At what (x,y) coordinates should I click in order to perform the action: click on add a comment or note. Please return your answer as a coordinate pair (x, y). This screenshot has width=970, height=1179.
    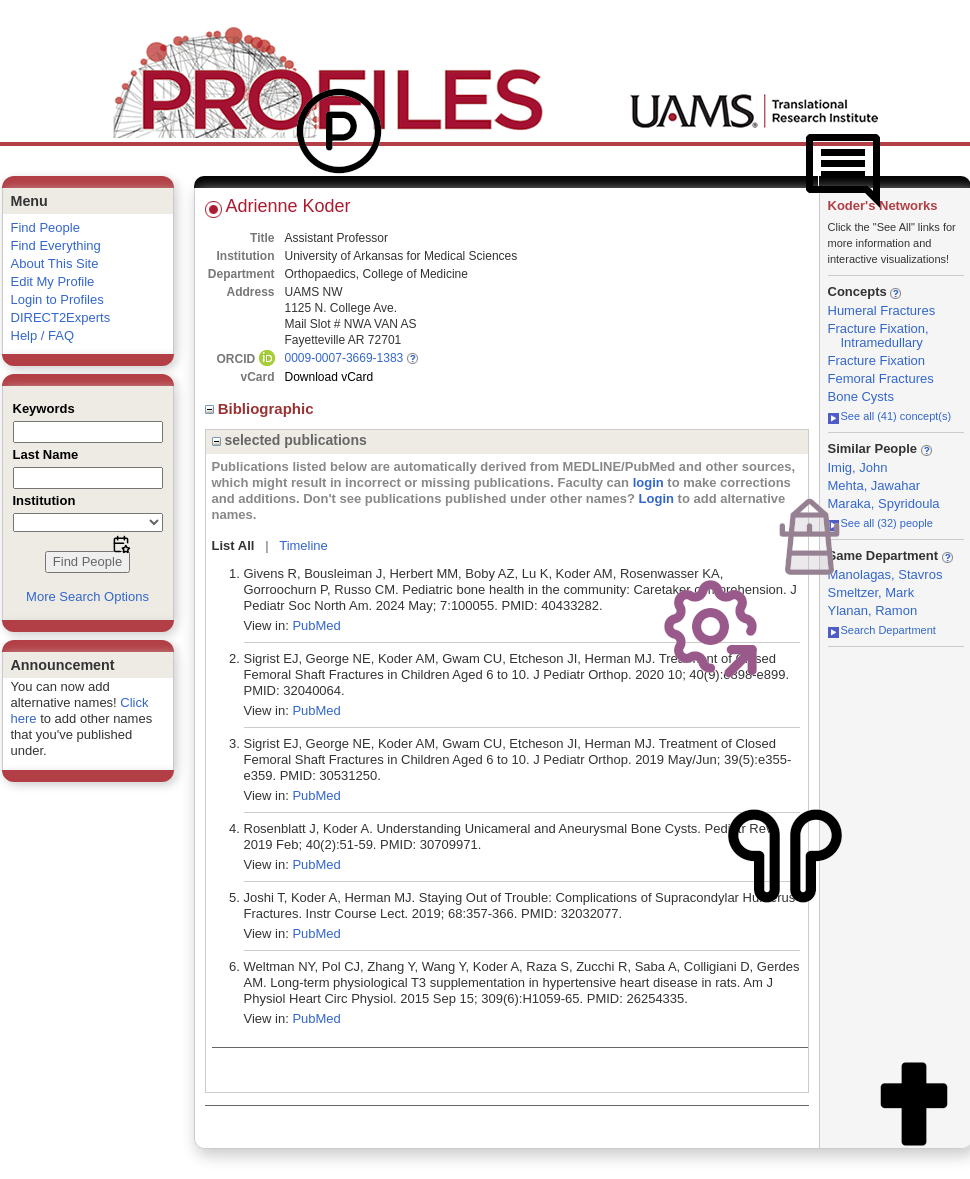
    Looking at the image, I should click on (843, 171).